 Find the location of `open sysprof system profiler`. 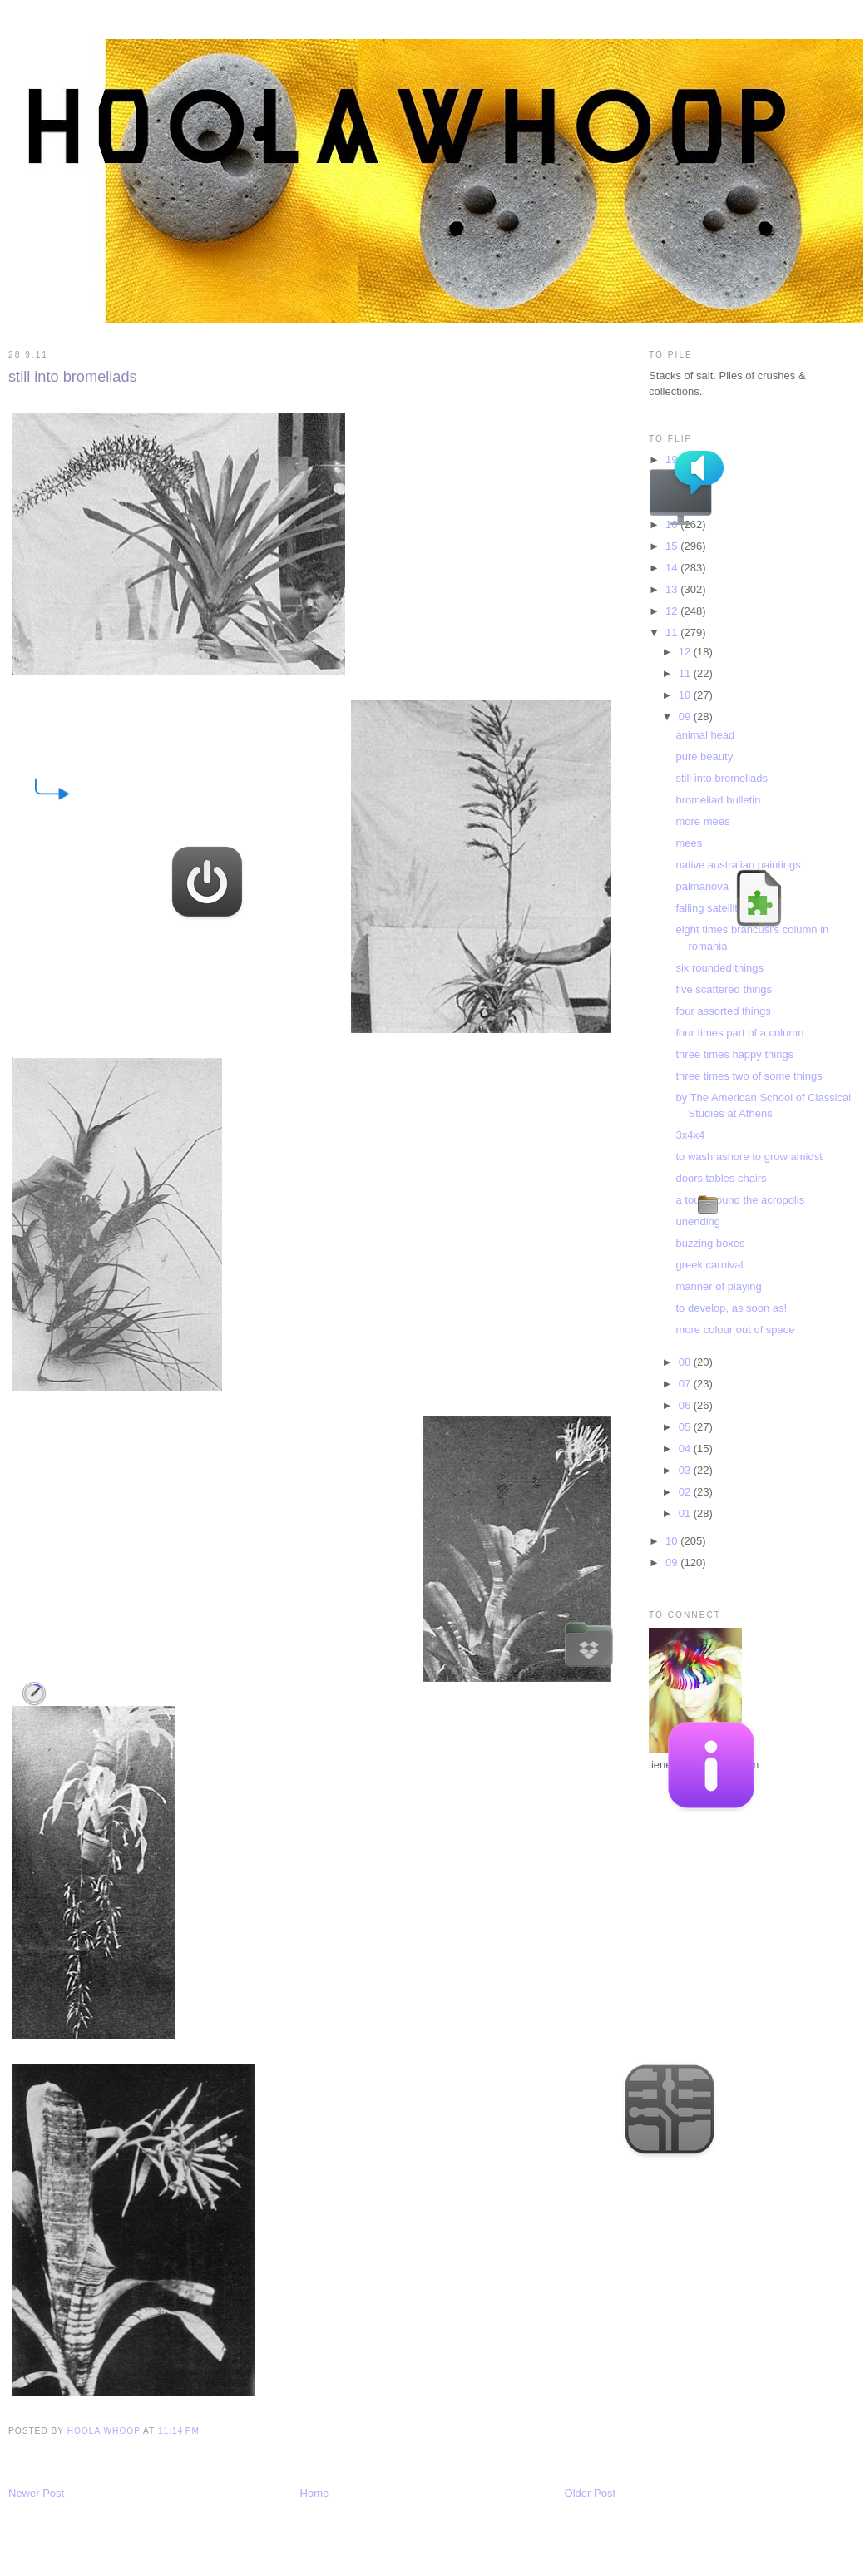

open sysprof system profiler is located at coordinates (34, 1693).